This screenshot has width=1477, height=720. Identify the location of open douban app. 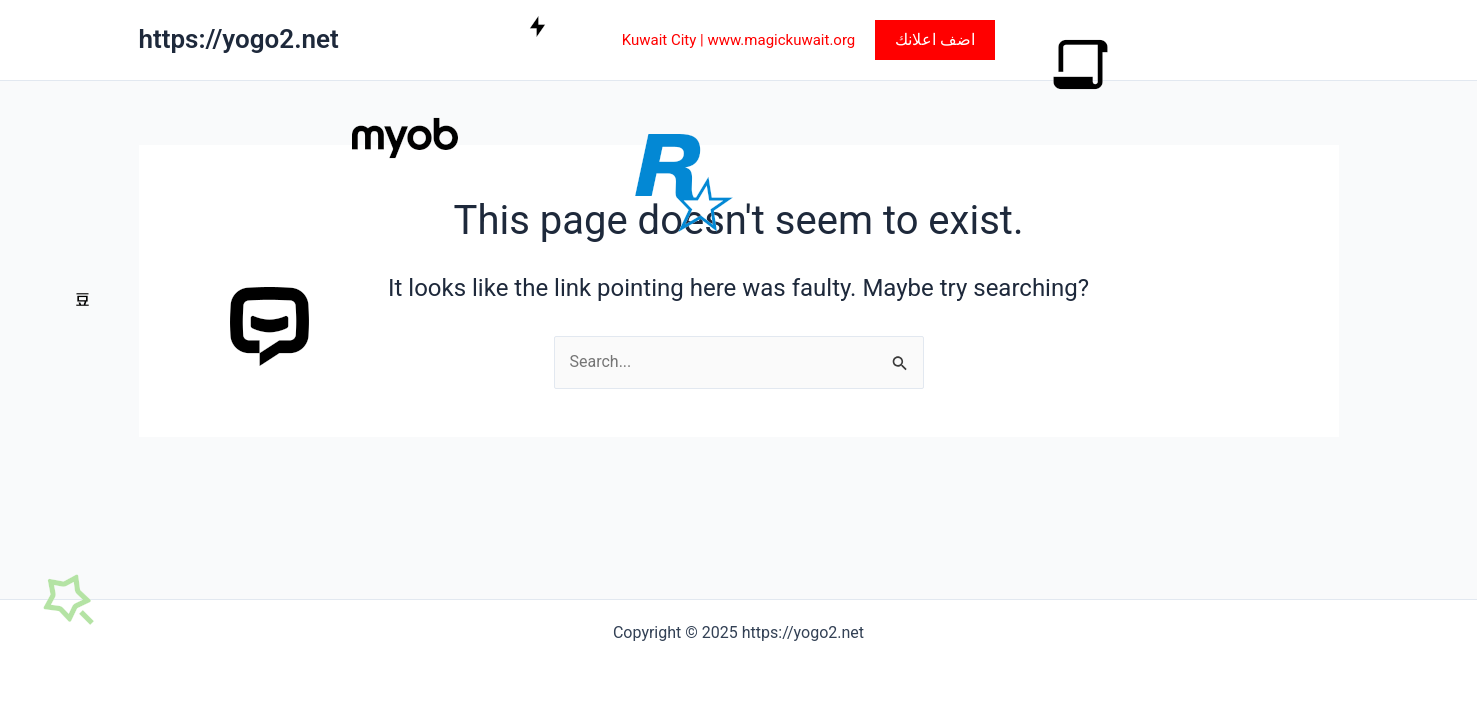
(82, 299).